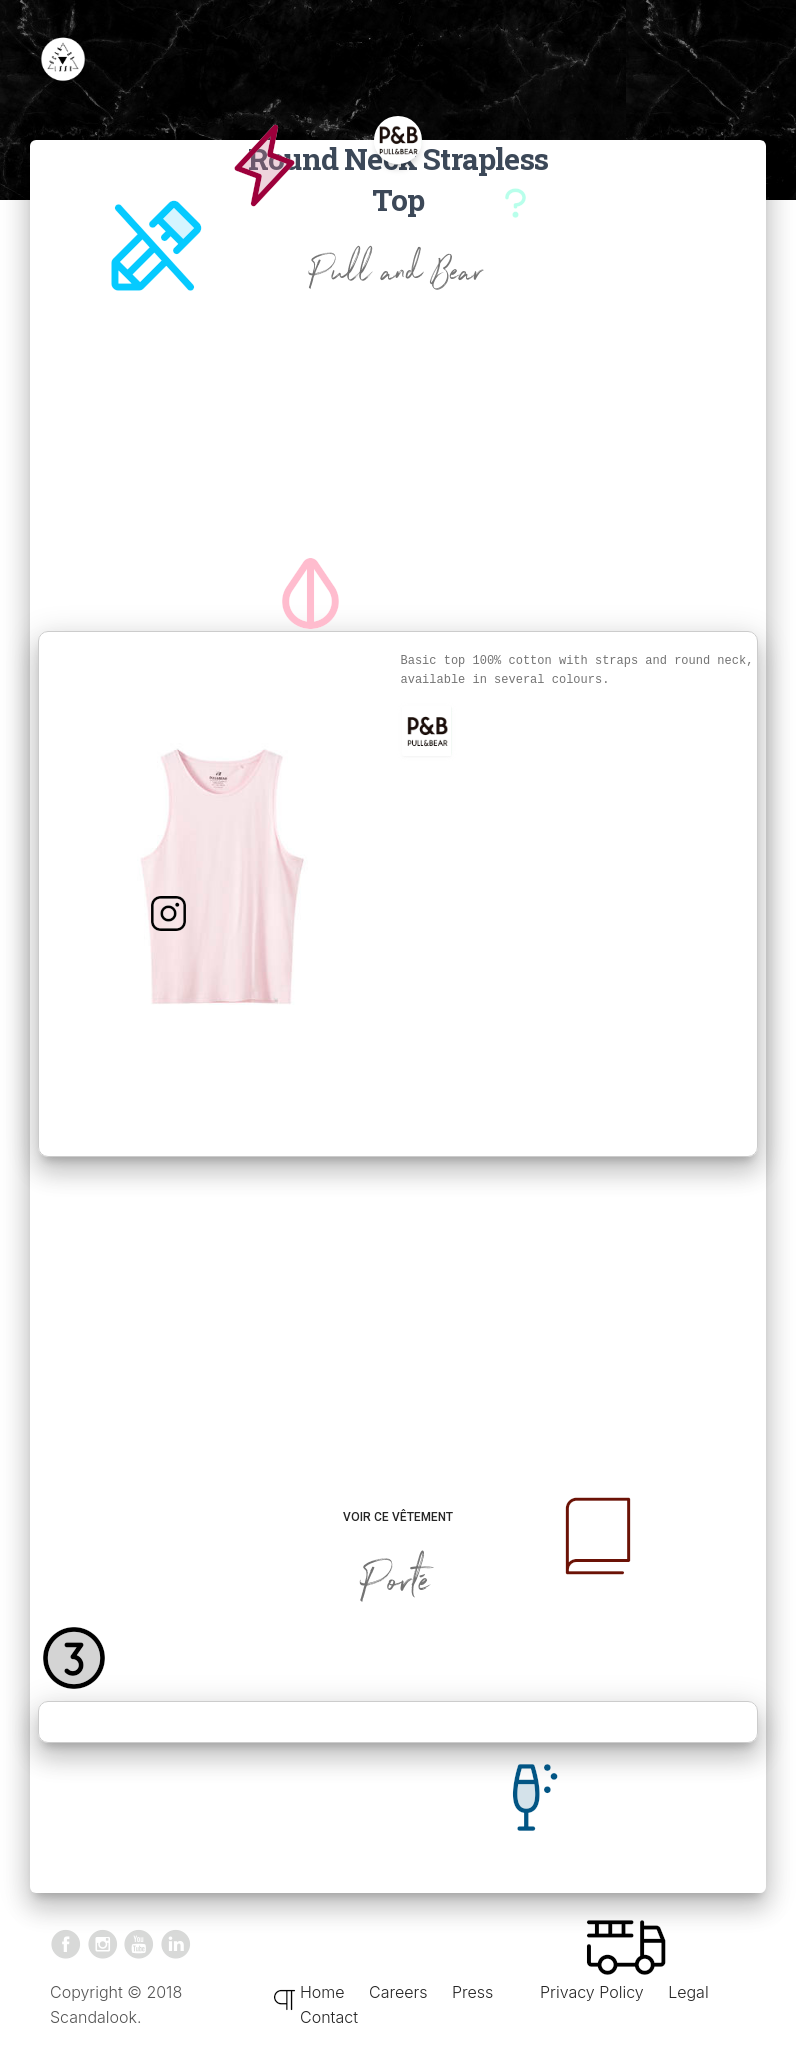 The height and width of the screenshot is (2056, 796). I want to click on quick actions or shortcuts, so click(264, 165).